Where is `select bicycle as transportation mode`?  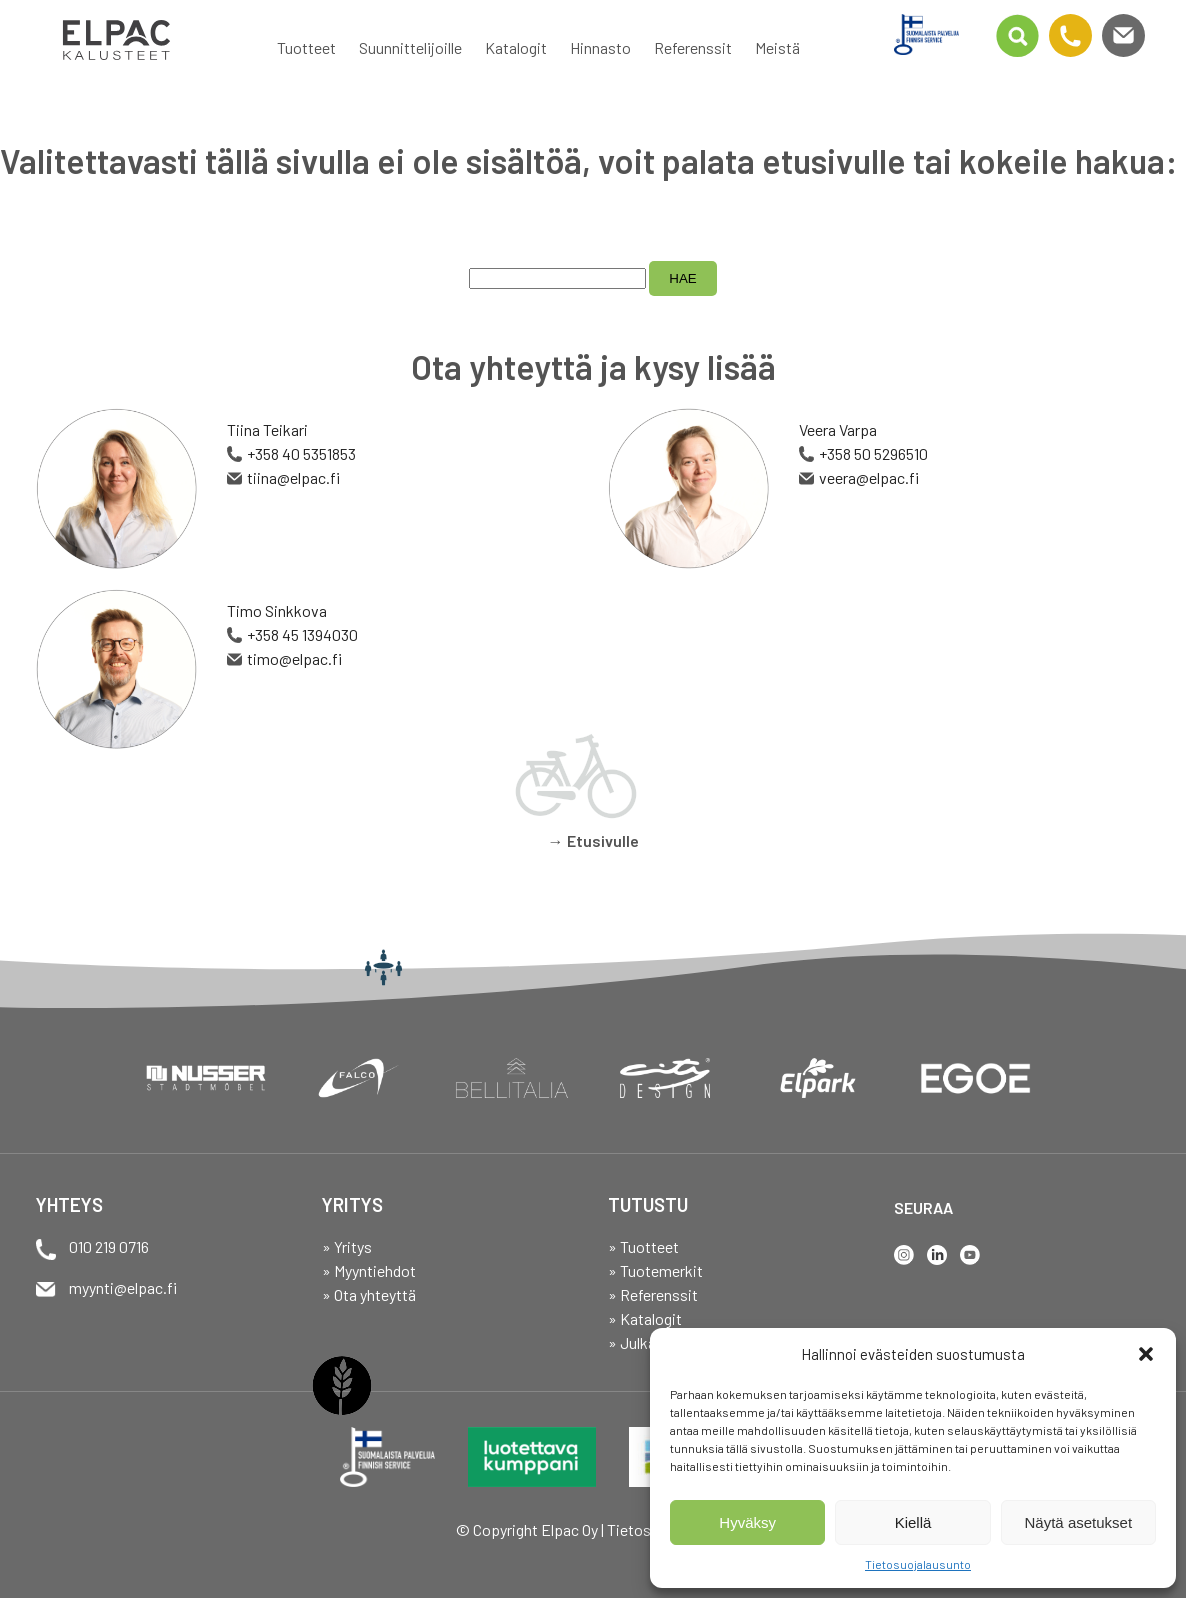
select bicycle as transportation mode is located at coordinates (576, 776).